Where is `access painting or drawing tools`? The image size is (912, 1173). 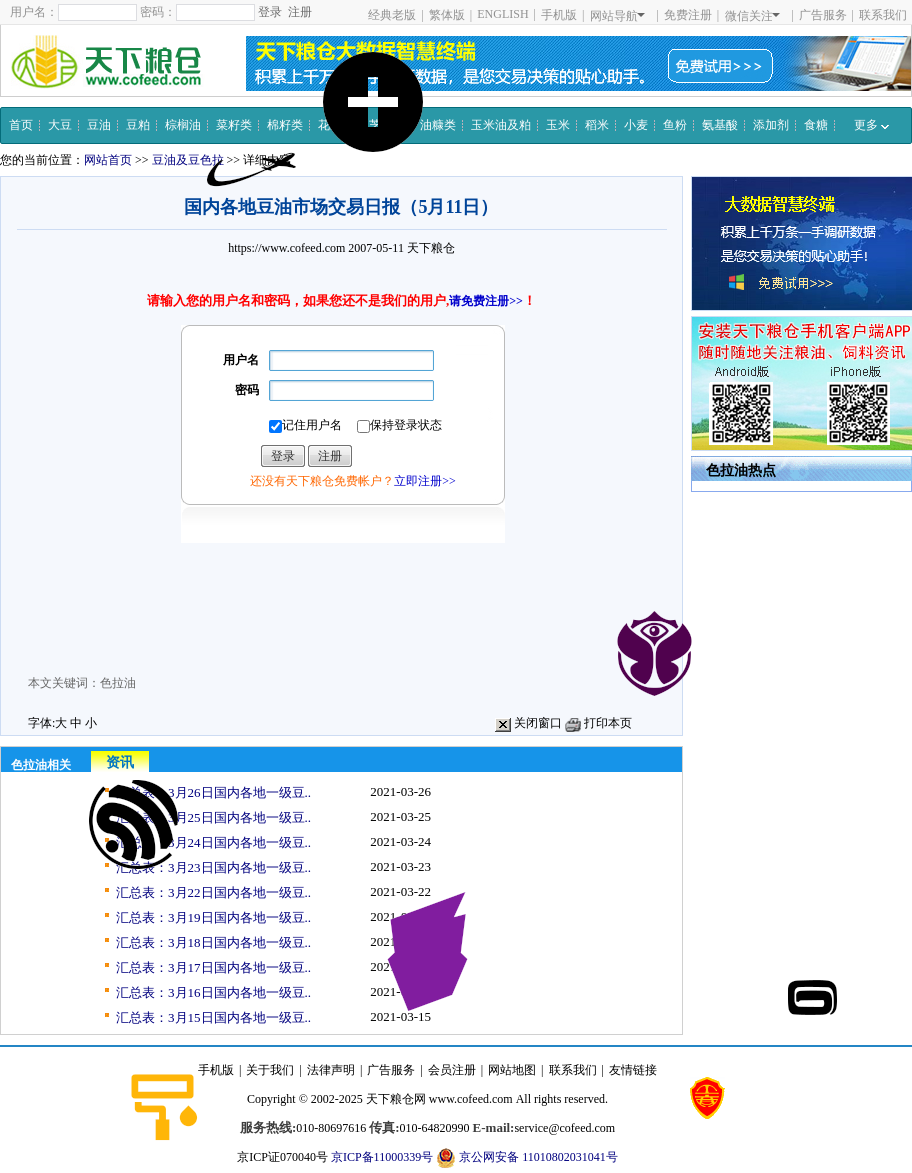 access painting or drawing tools is located at coordinates (162, 1105).